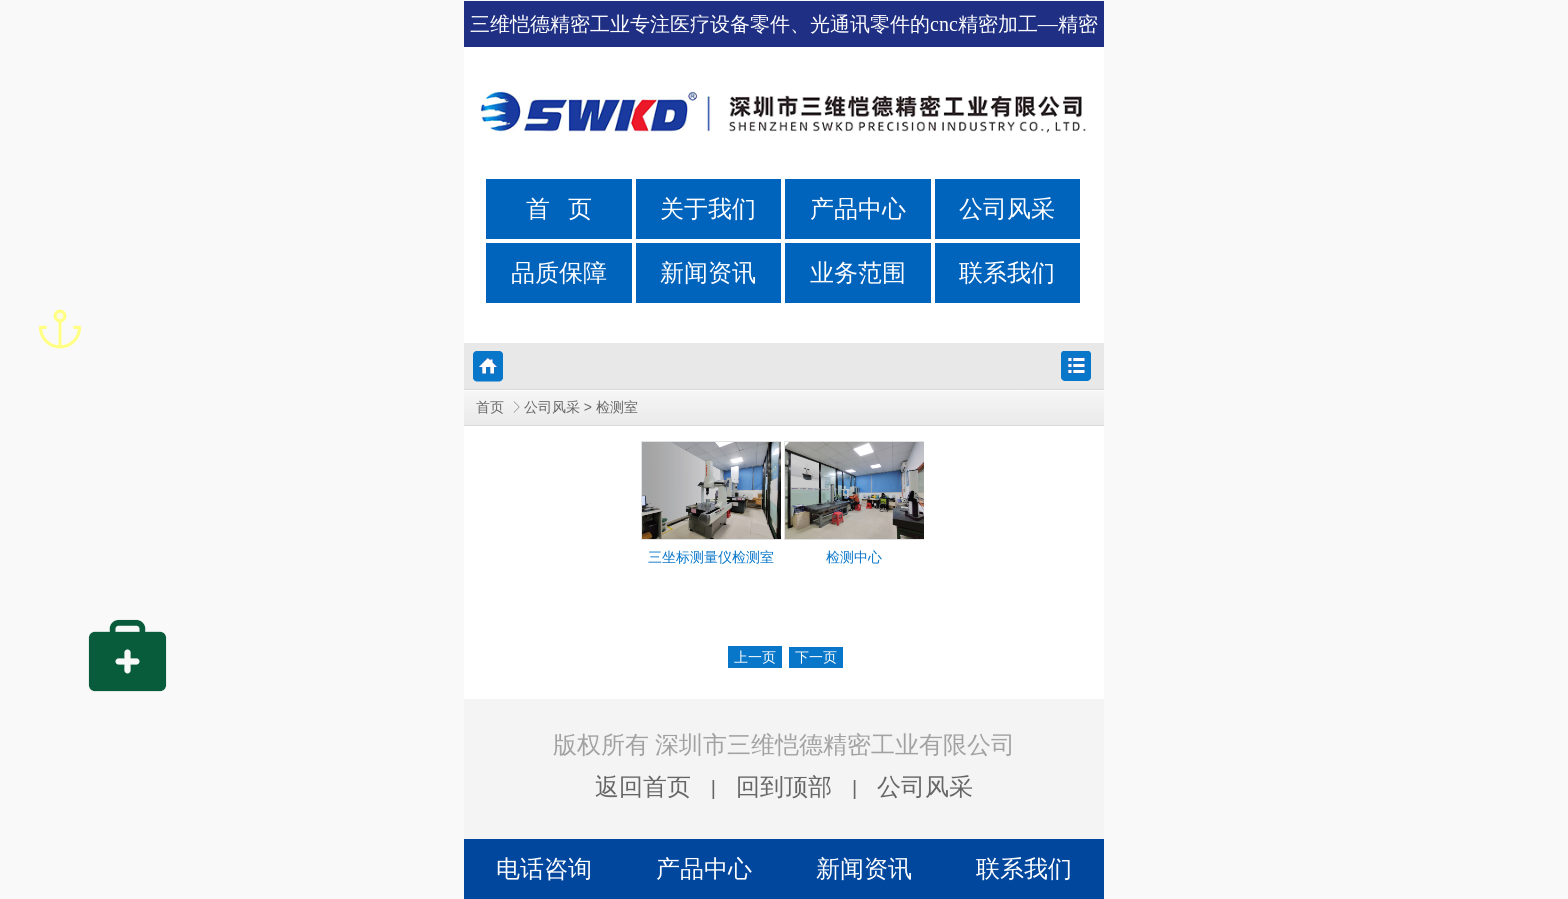 This screenshot has height=899, width=1568. Describe the element at coordinates (60, 329) in the screenshot. I see `anchor point or link to a fixed position` at that location.